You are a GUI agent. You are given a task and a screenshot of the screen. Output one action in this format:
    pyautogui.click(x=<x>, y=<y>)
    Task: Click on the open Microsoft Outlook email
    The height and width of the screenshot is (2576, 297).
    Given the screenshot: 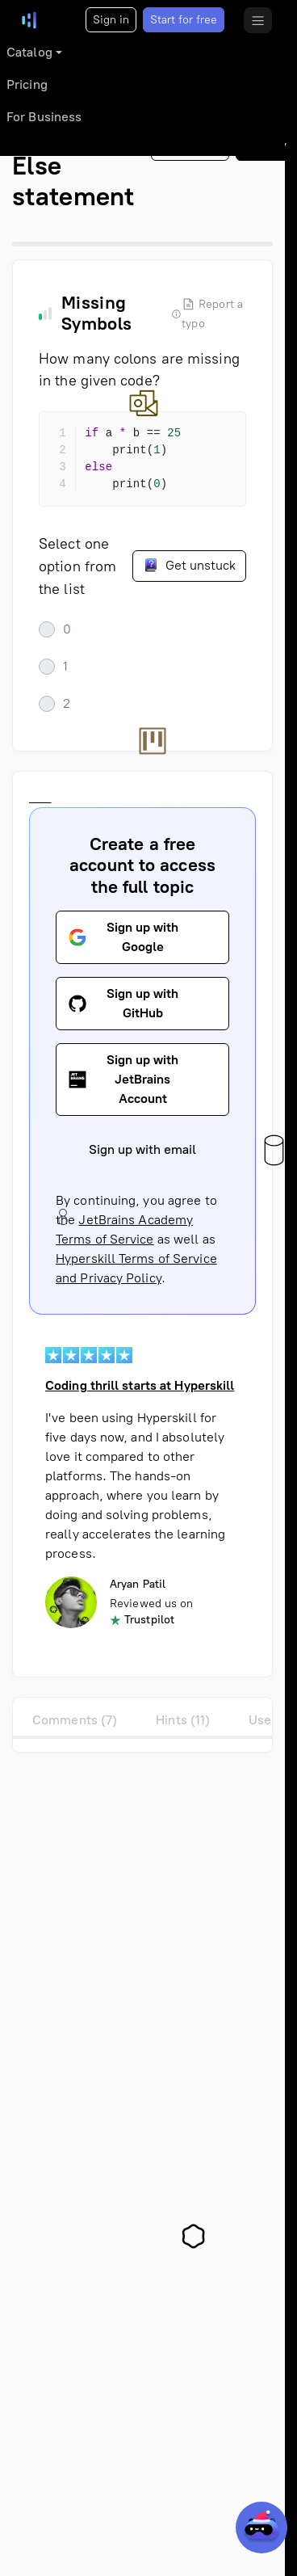 What is the action you would take?
    pyautogui.click(x=144, y=403)
    